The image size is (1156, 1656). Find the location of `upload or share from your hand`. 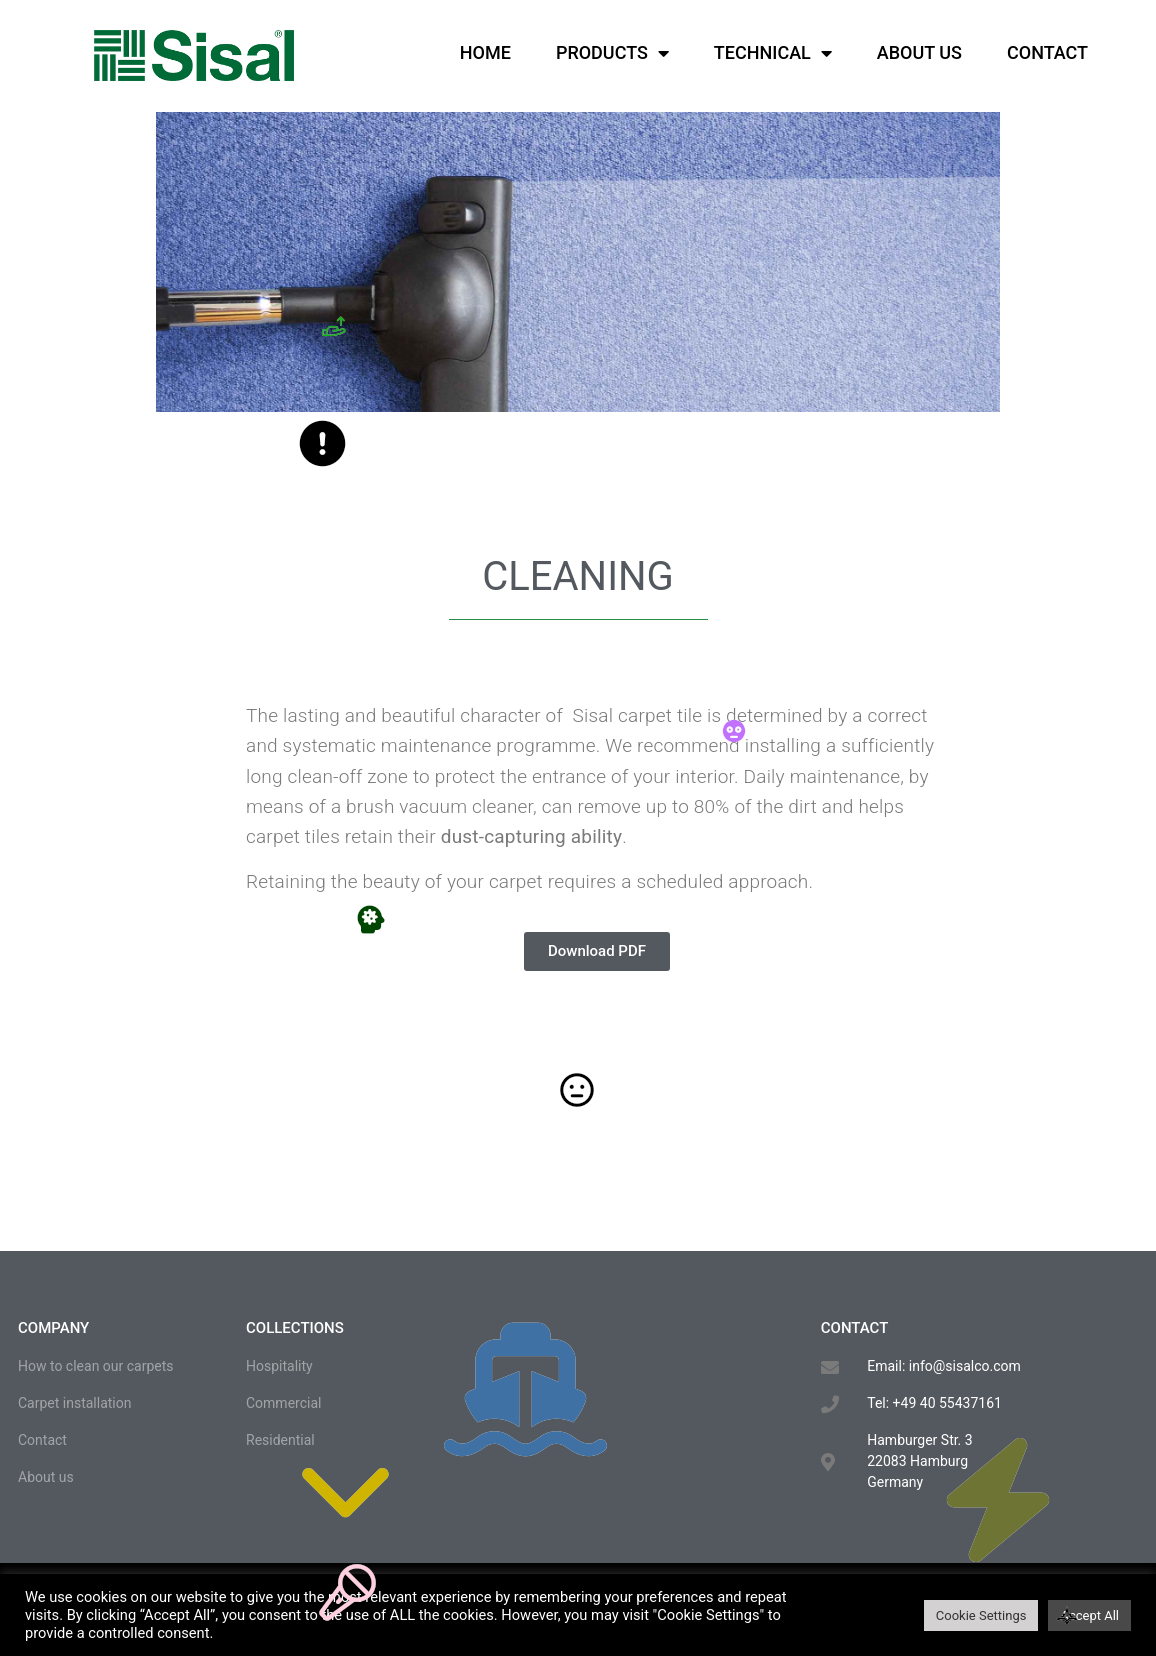

upload or share from your hand is located at coordinates (334, 327).